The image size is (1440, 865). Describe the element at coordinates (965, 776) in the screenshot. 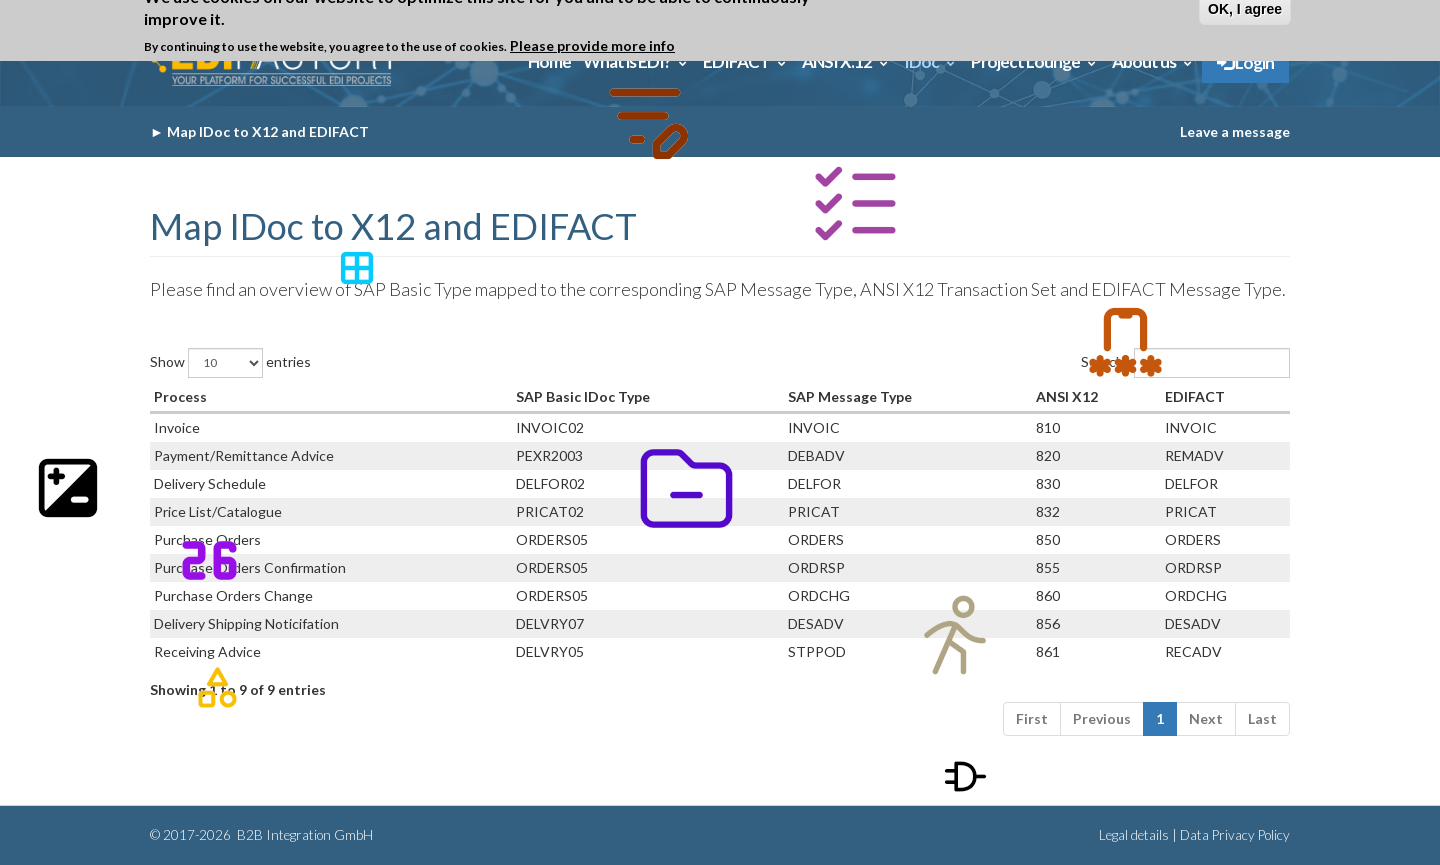

I see `represents a logical AND gate in circuit diagrams` at that location.